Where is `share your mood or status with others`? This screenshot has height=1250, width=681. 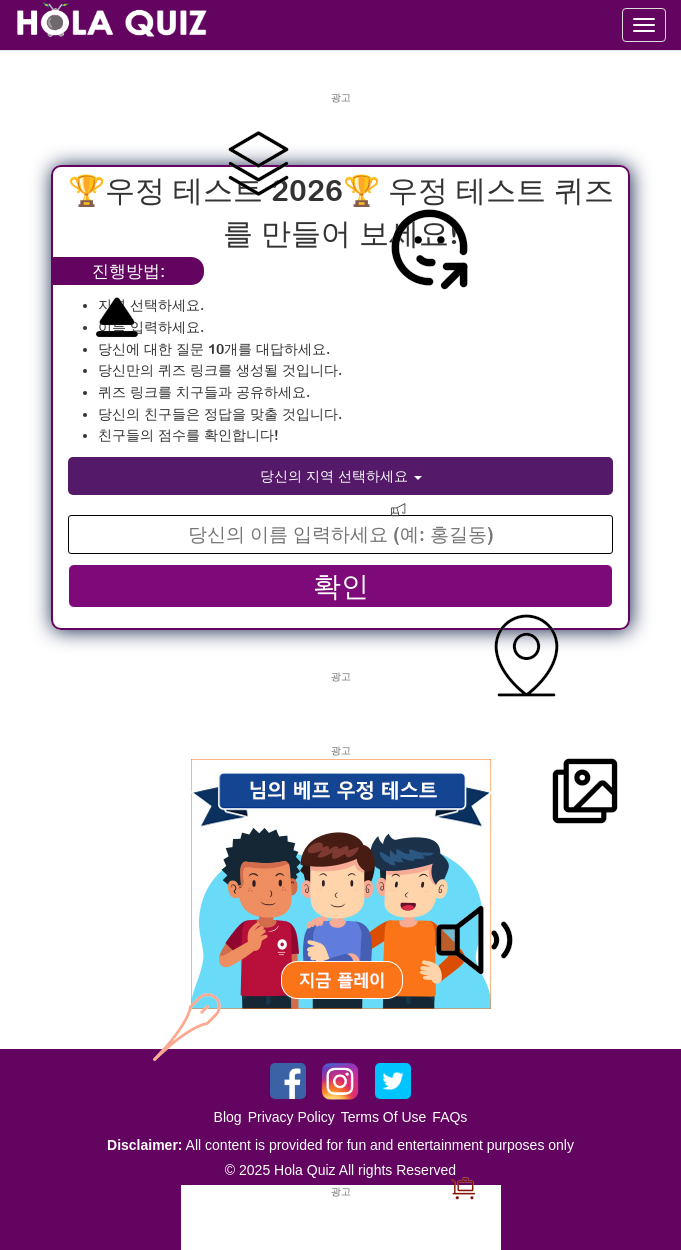
share your mood or status with others is located at coordinates (429, 247).